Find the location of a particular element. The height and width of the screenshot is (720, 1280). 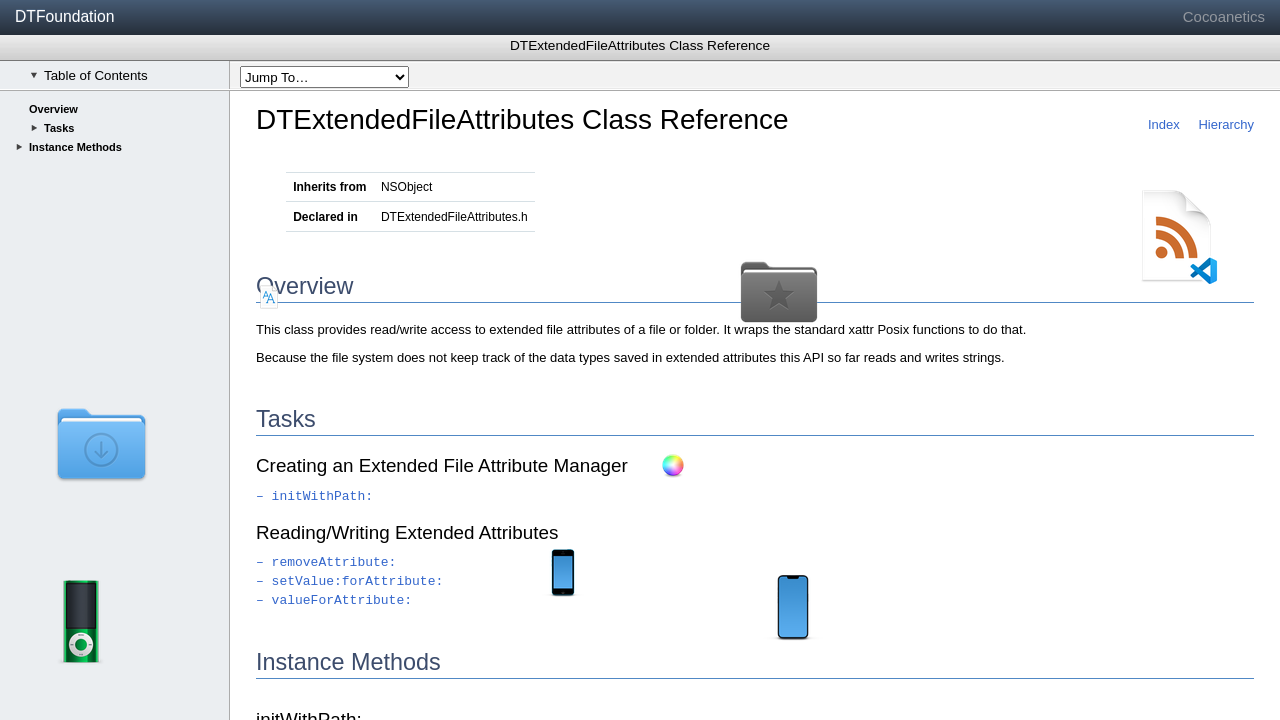

open your downloads folder is located at coordinates (101, 443).